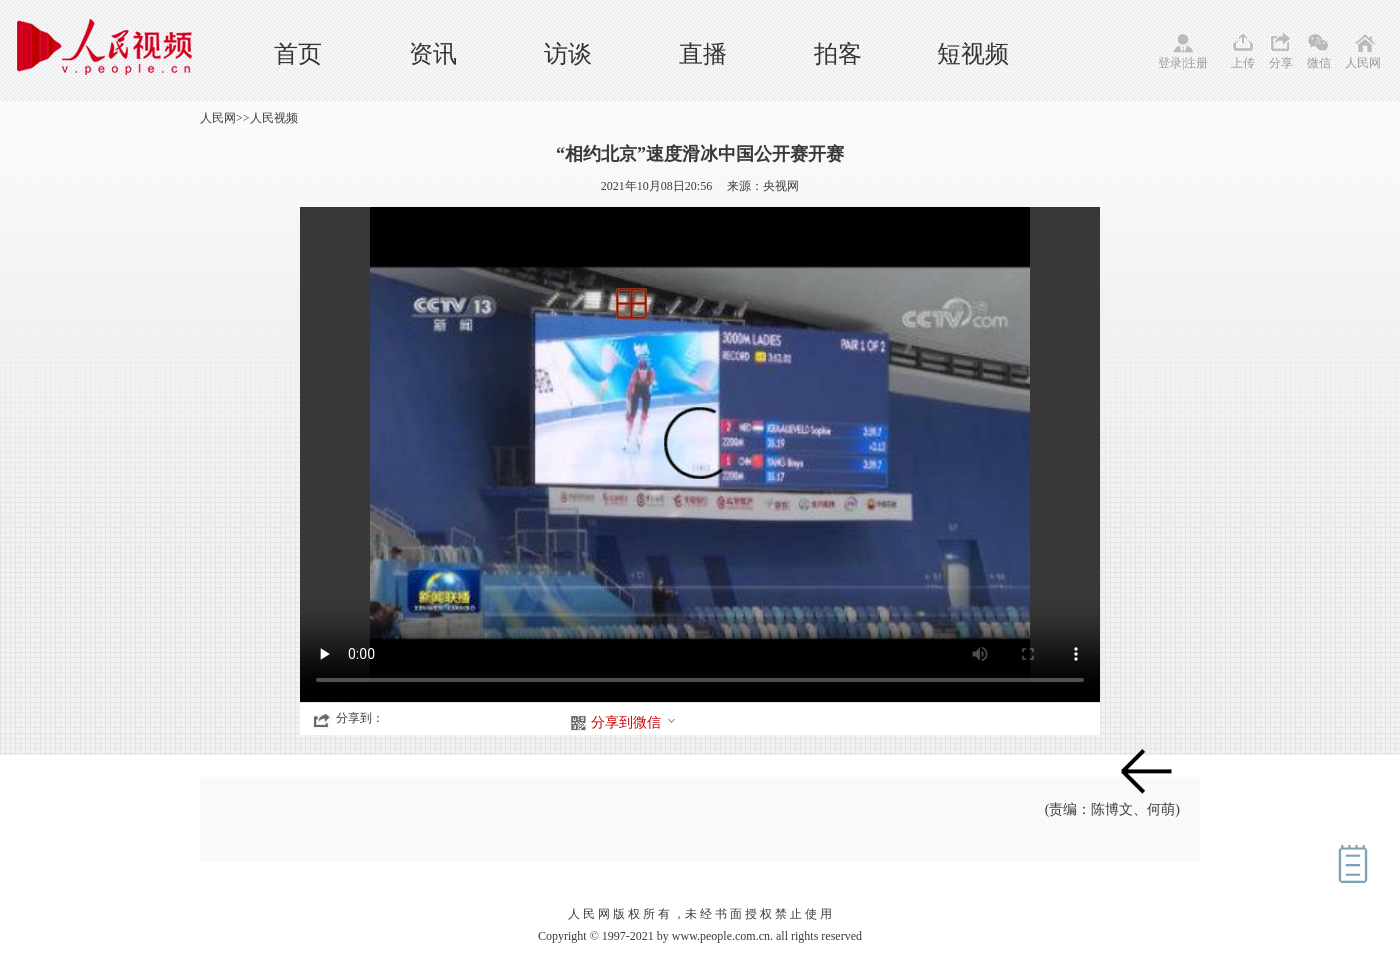 The image size is (1400, 968). What do you see at coordinates (1353, 864) in the screenshot?
I see `view output console or log` at bounding box center [1353, 864].